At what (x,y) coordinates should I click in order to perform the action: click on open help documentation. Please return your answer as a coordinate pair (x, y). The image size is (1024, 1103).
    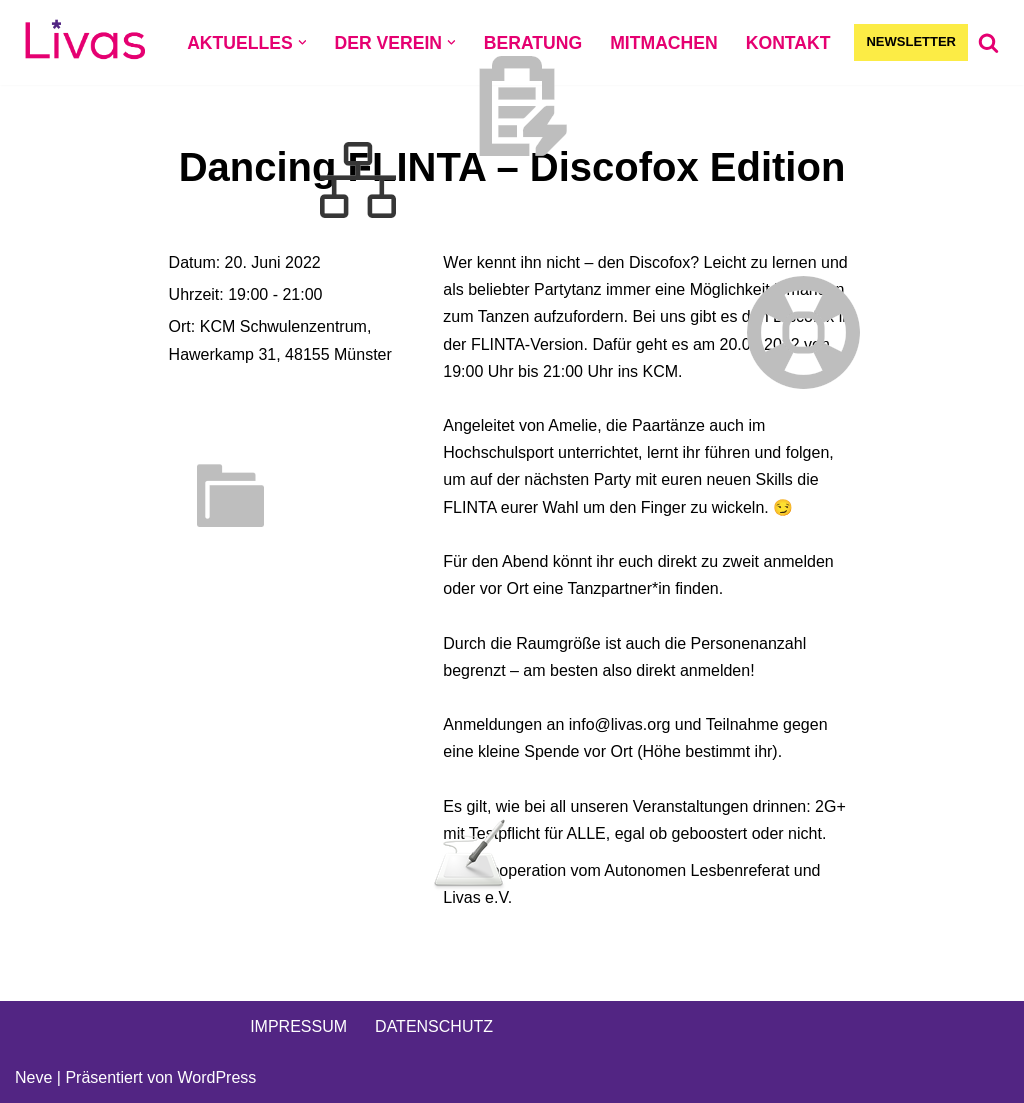
    Looking at the image, I should click on (803, 332).